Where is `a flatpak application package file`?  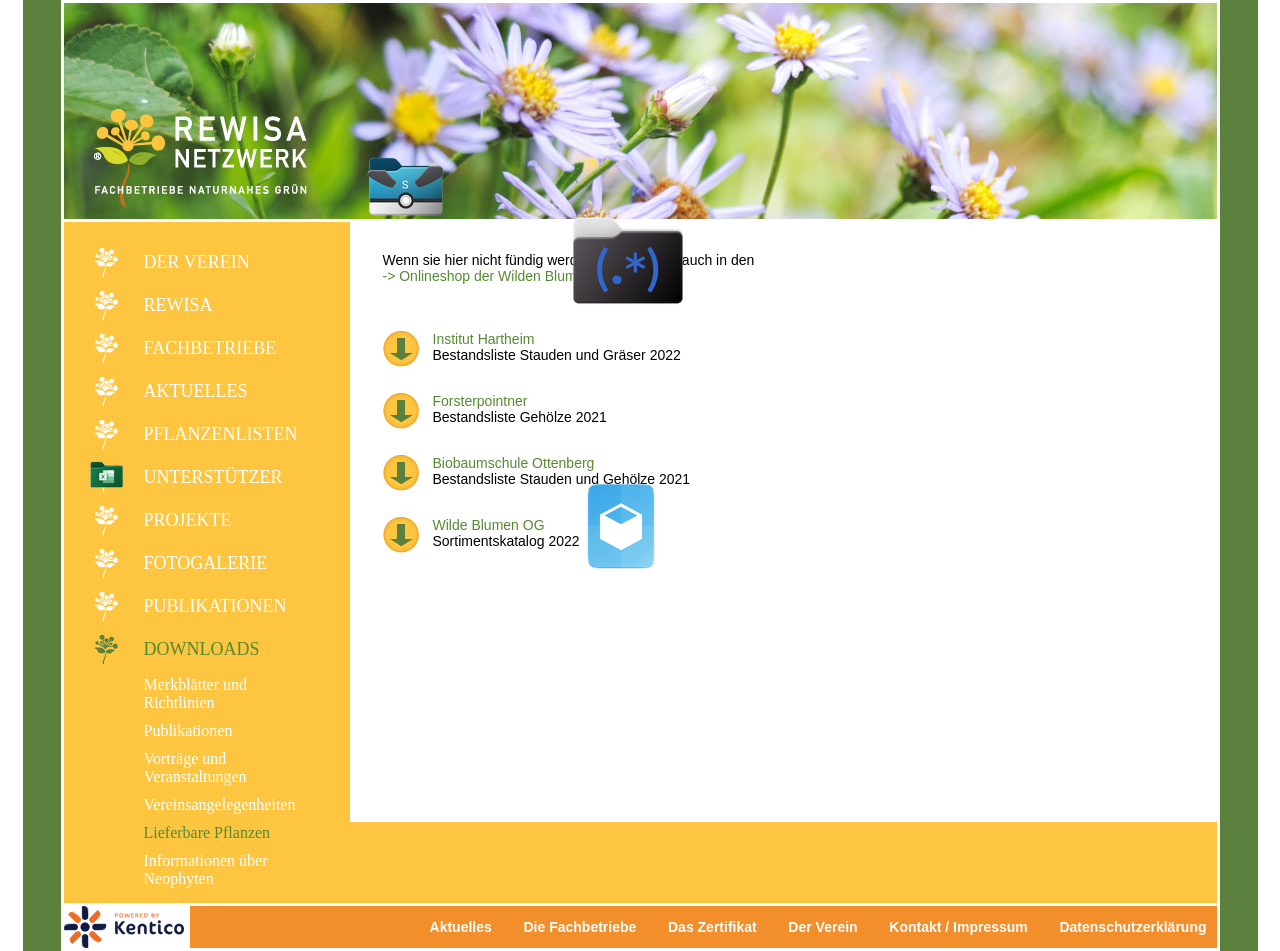 a flatpak application package file is located at coordinates (621, 526).